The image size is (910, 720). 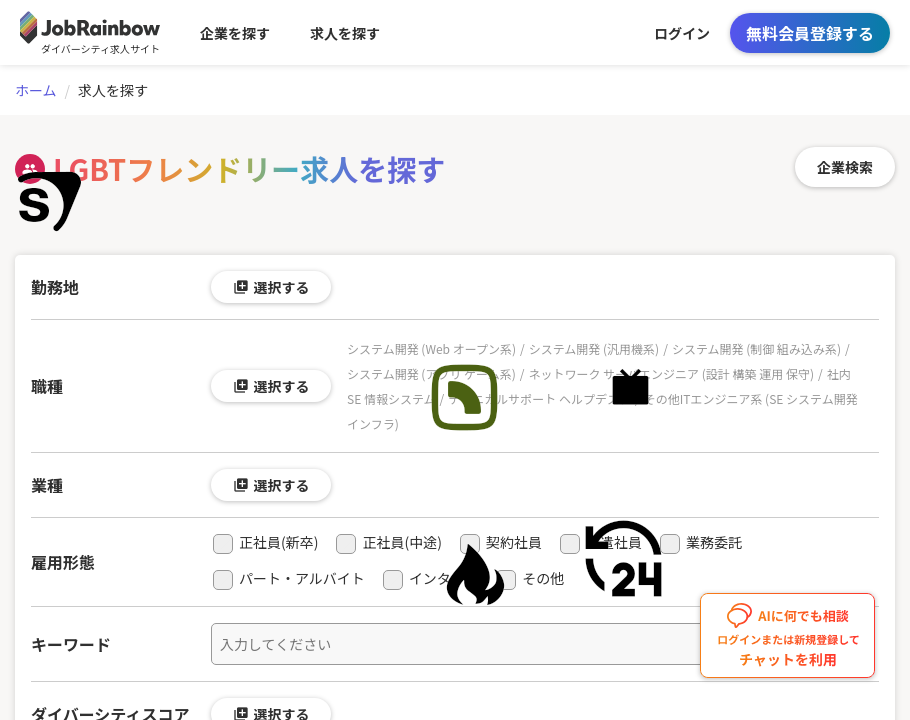 I want to click on open tv or video streaming app, so click(x=630, y=388).